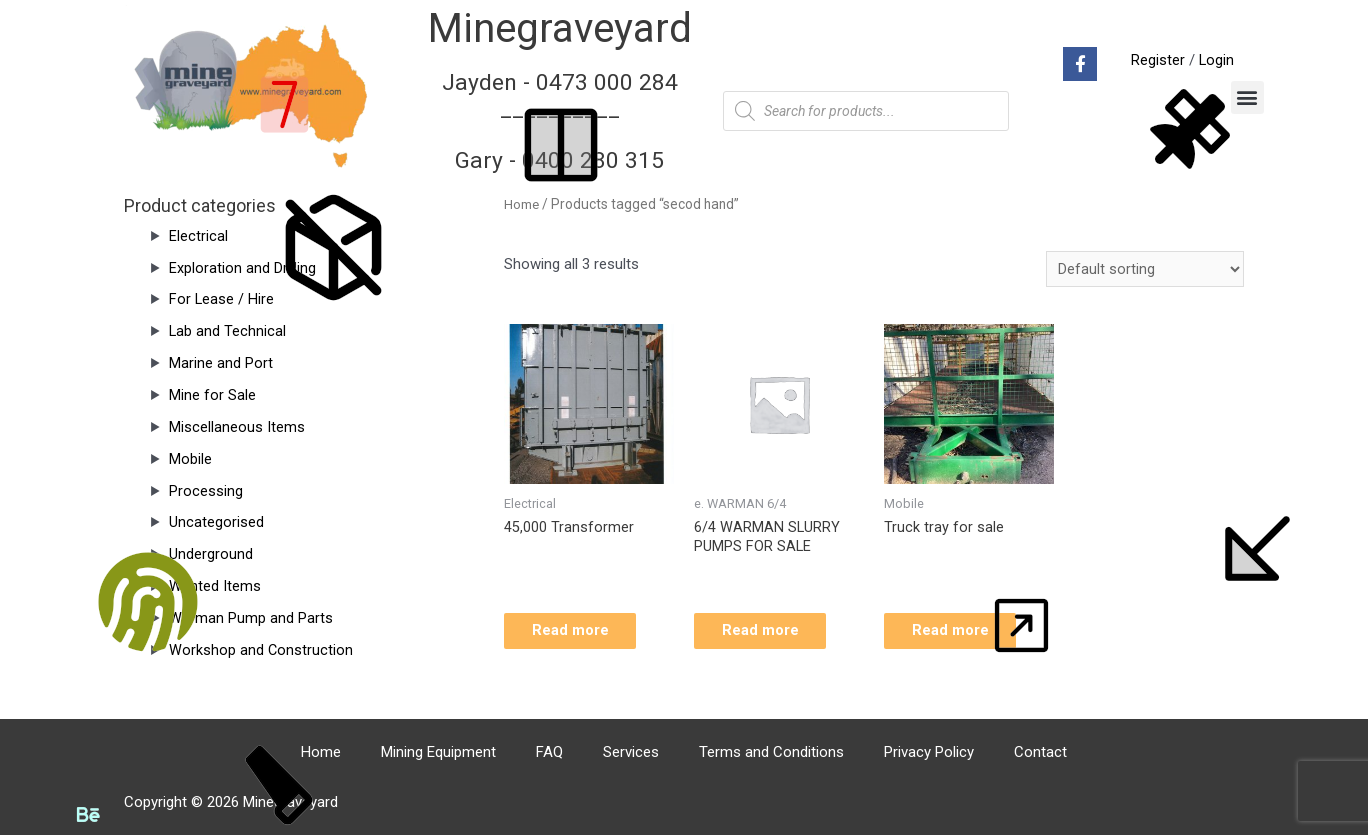  What do you see at coordinates (279, 785) in the screenshot?
I see `find carpentry or woodworking services` at bounding box center [279, 785].